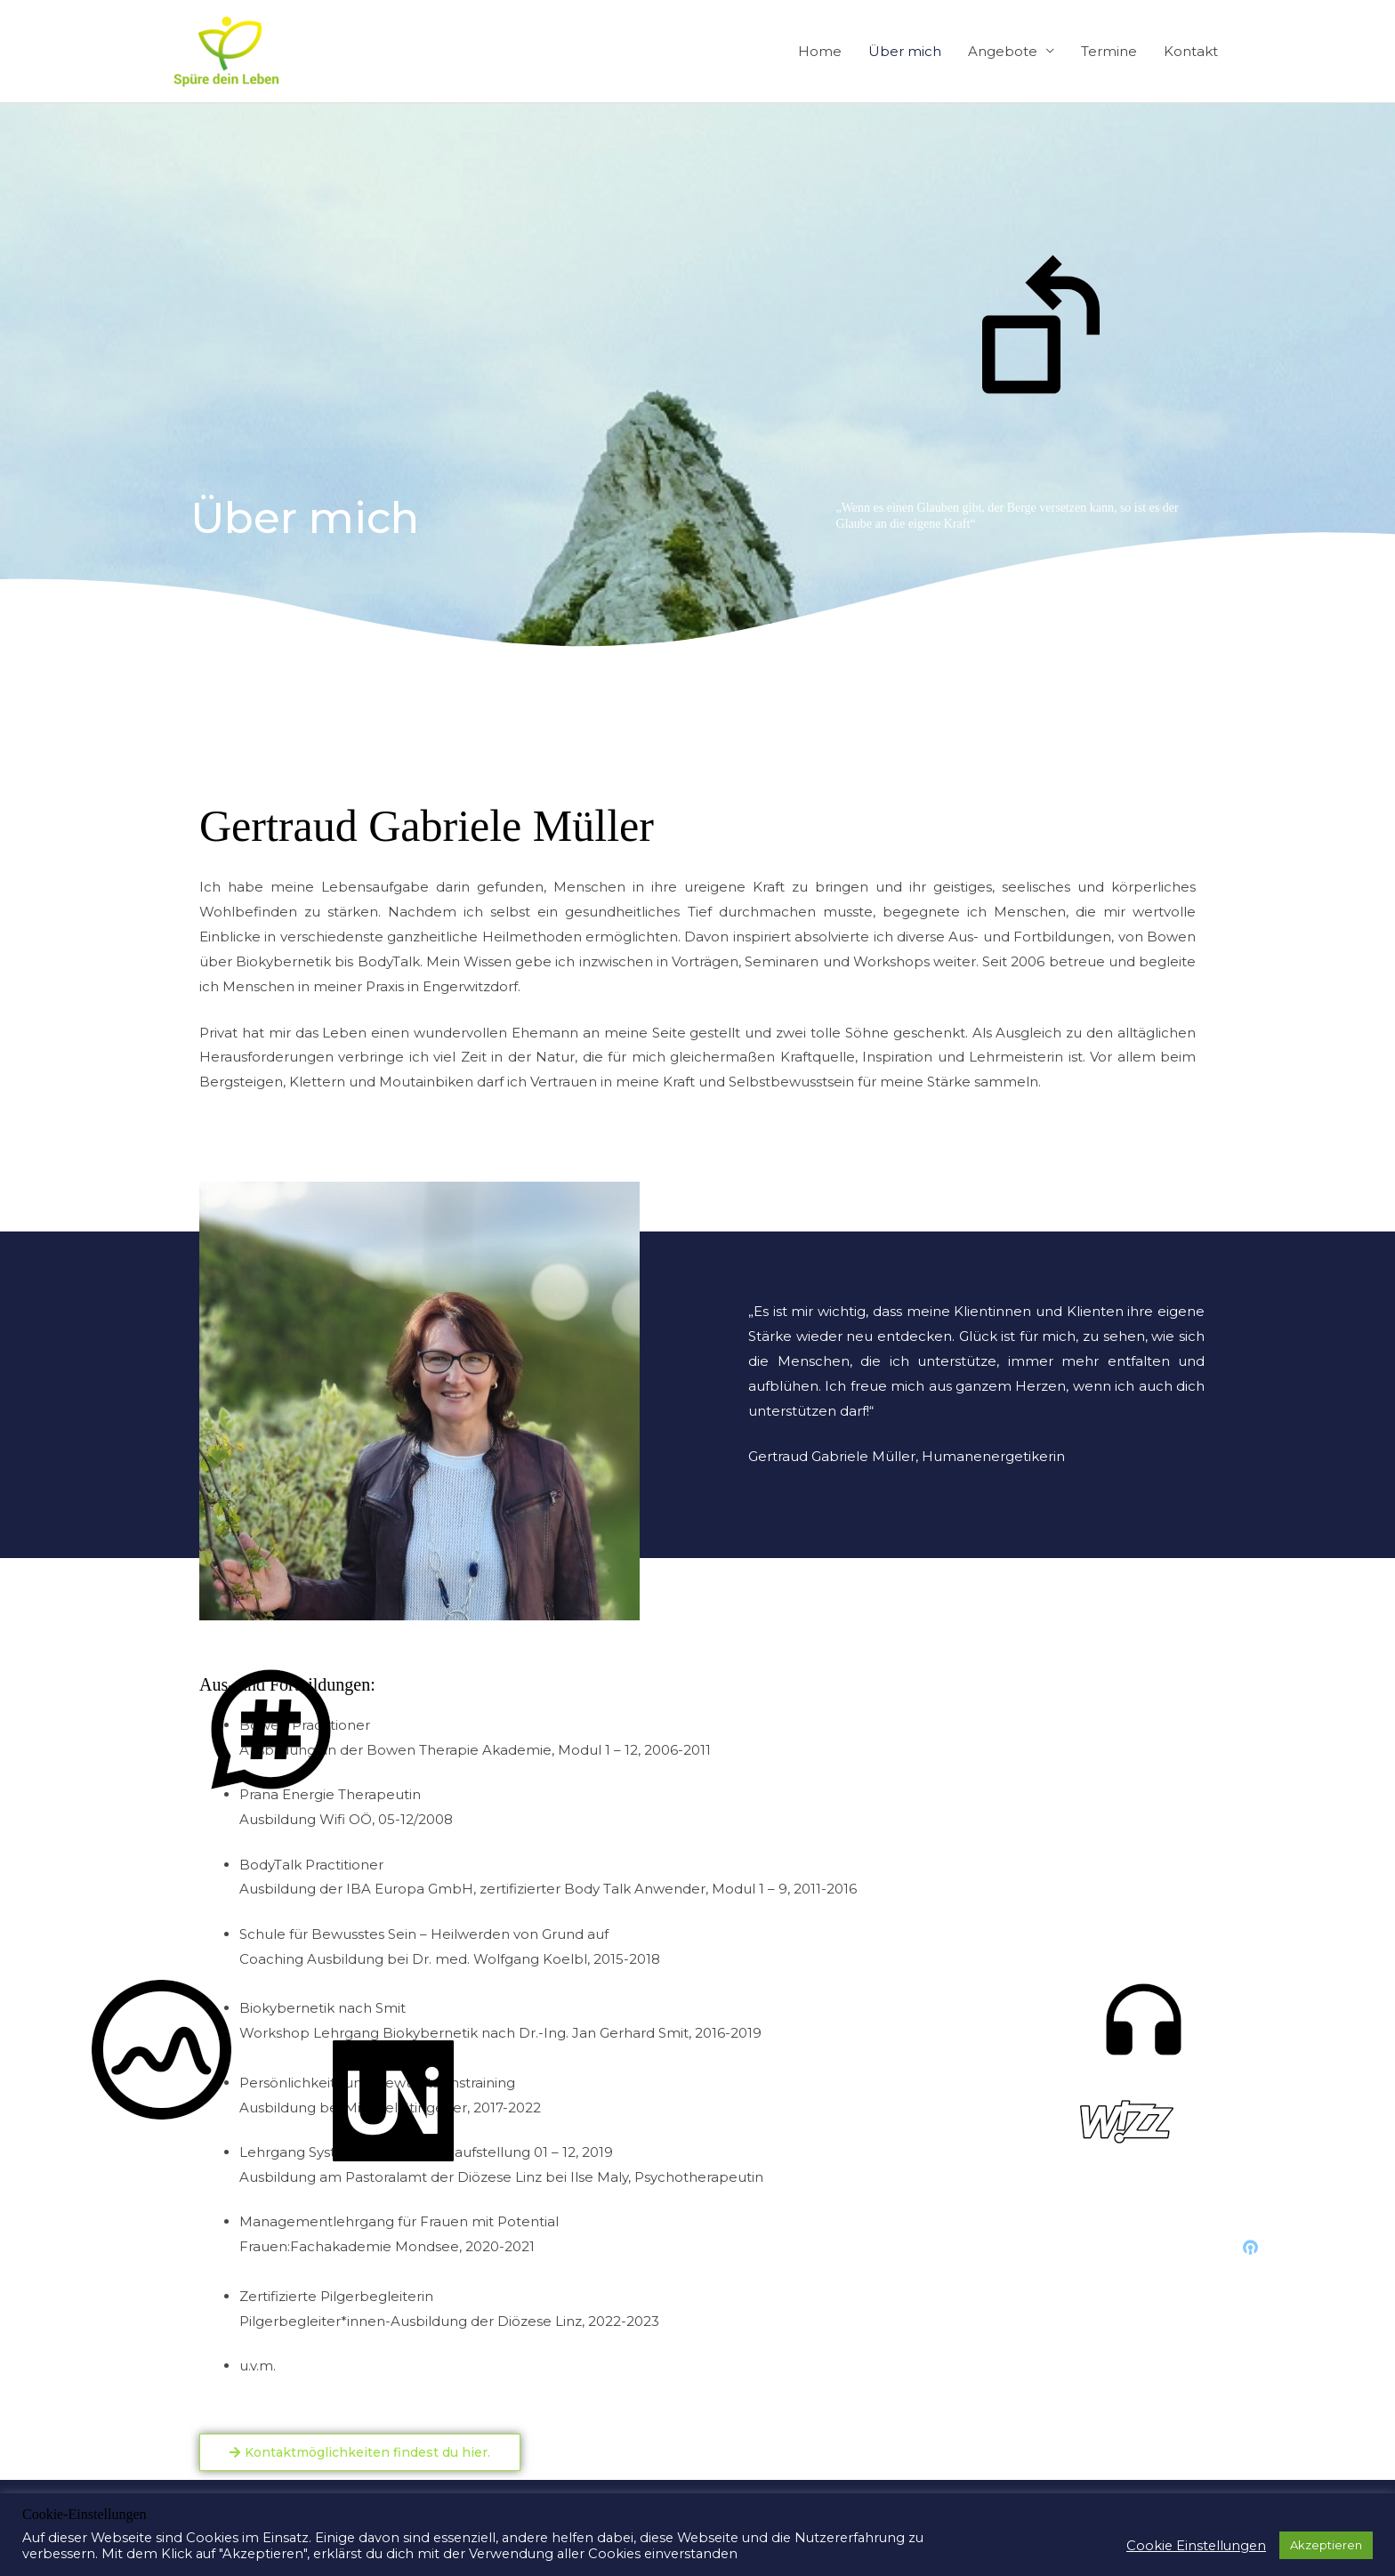 The image size is (1395, 2576). Describe the element at coordinates (270, 1729) in the screenshot. I see `open a threaded conversation` at that location.